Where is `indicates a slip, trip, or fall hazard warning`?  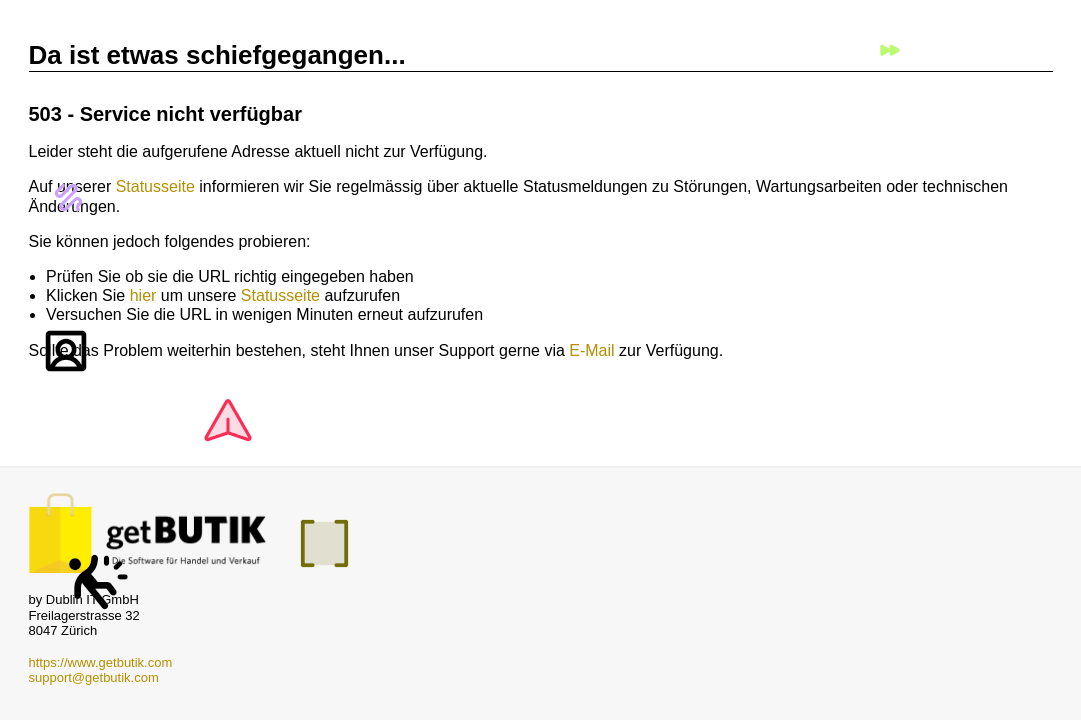
indicates a slip, trip, or fall hazard warning is located at coordinates (98, 582).